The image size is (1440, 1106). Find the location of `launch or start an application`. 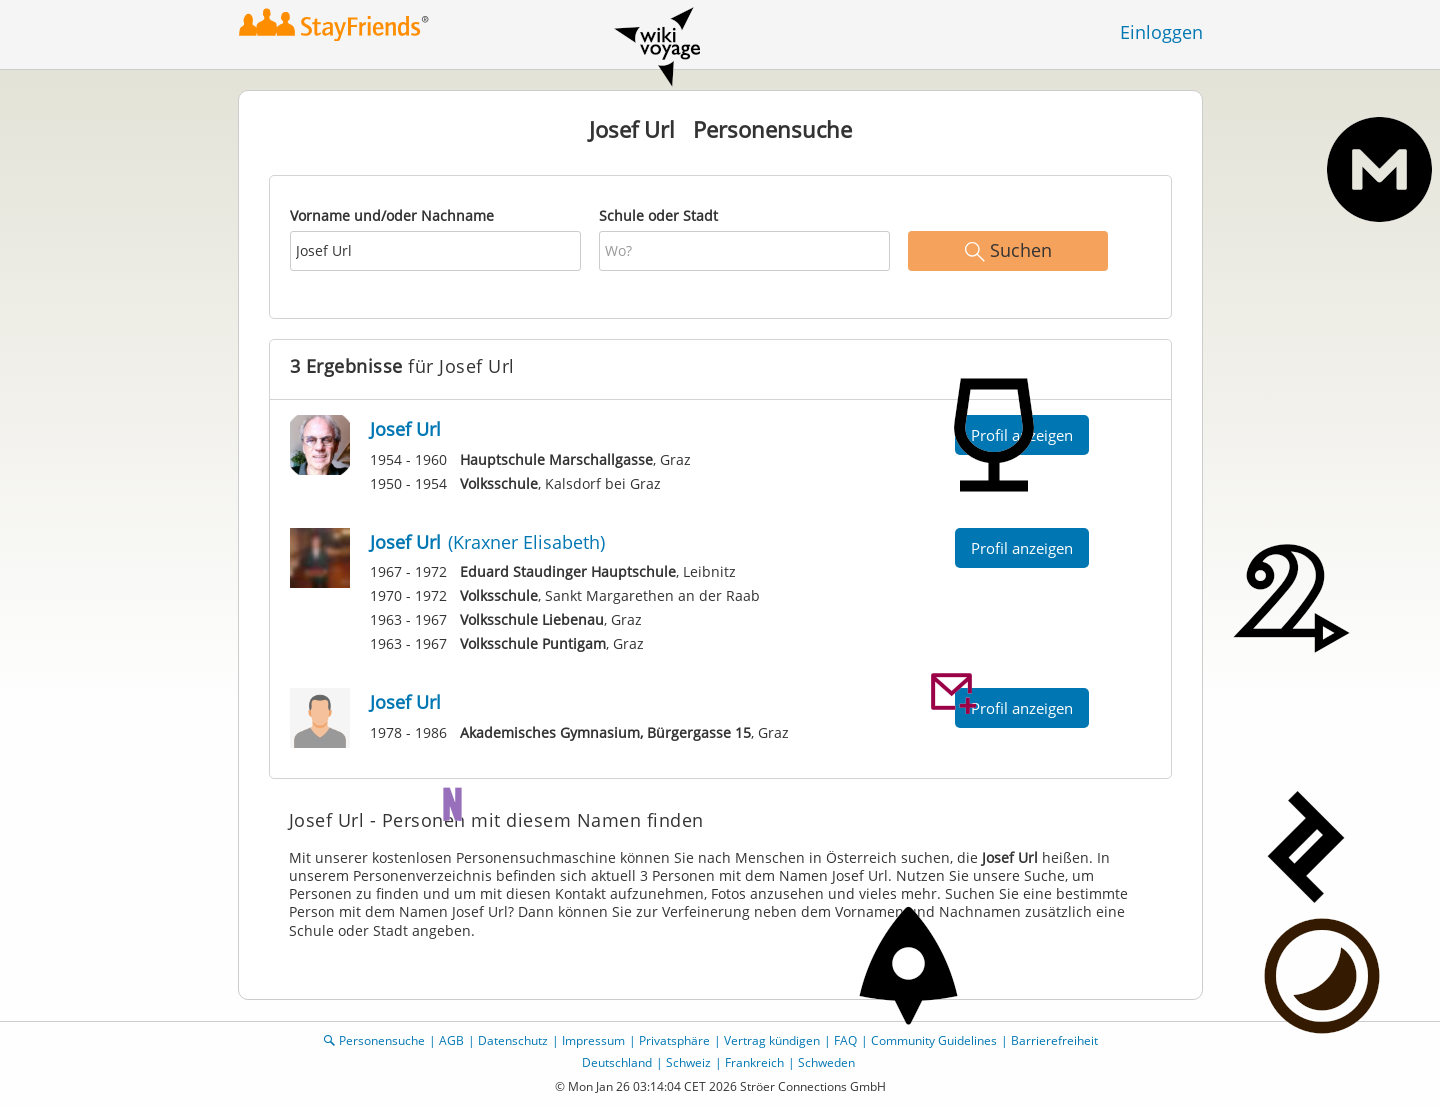

launch or start an application is located at coordinates (908, 963).